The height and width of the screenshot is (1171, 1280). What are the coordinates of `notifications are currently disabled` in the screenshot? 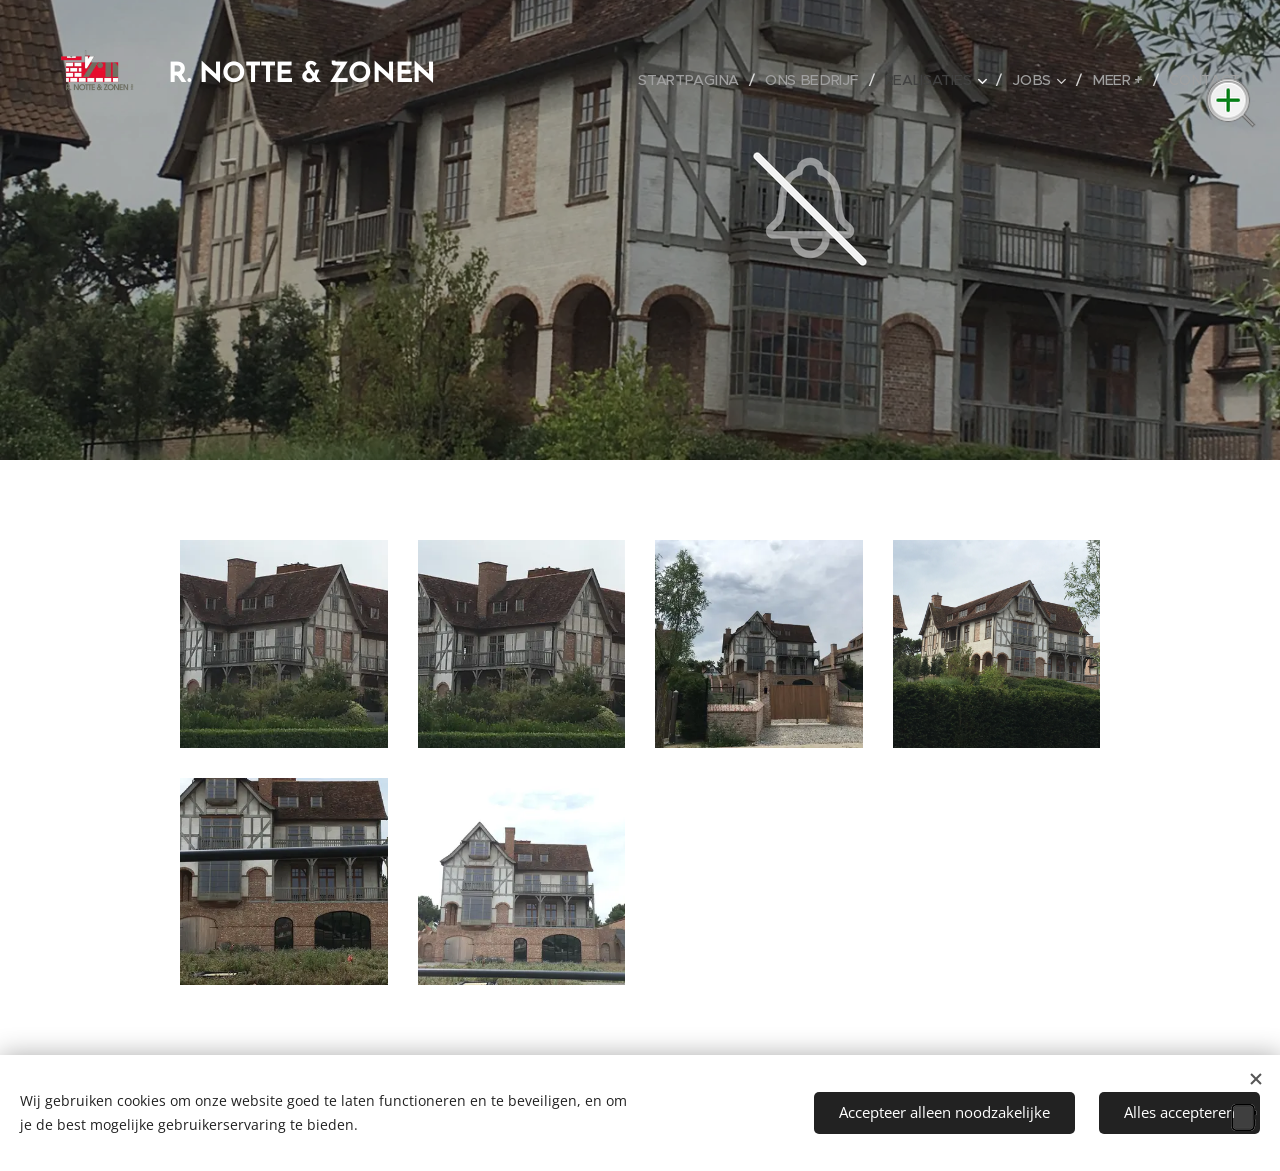 It's located at (810, 209).